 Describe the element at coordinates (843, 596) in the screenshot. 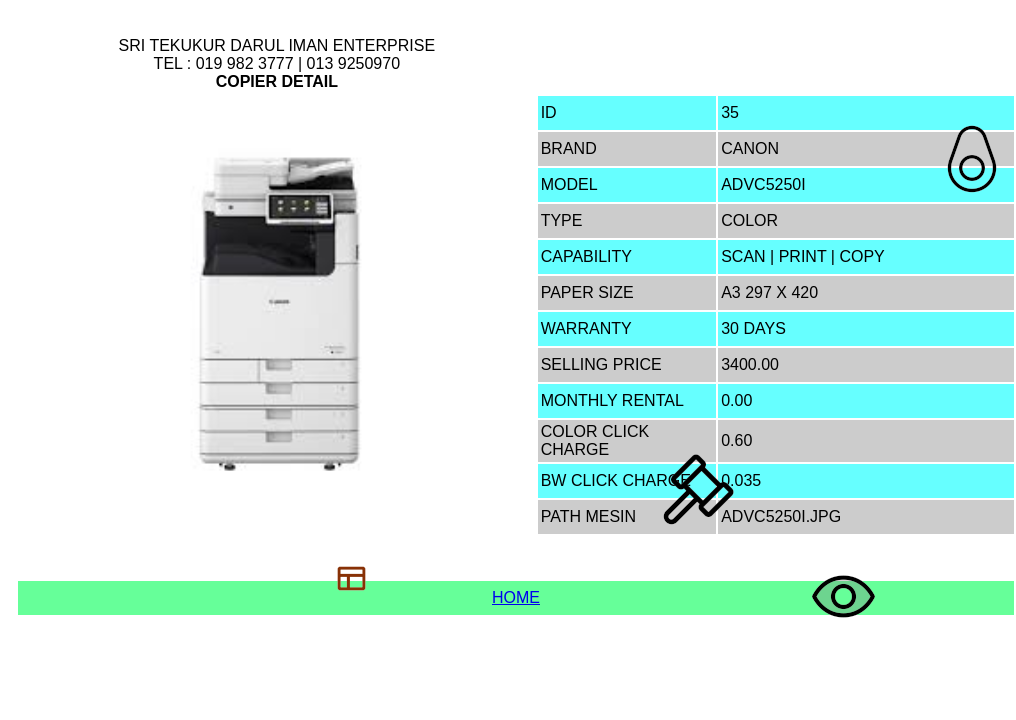

I see `view or preview content` at that location.